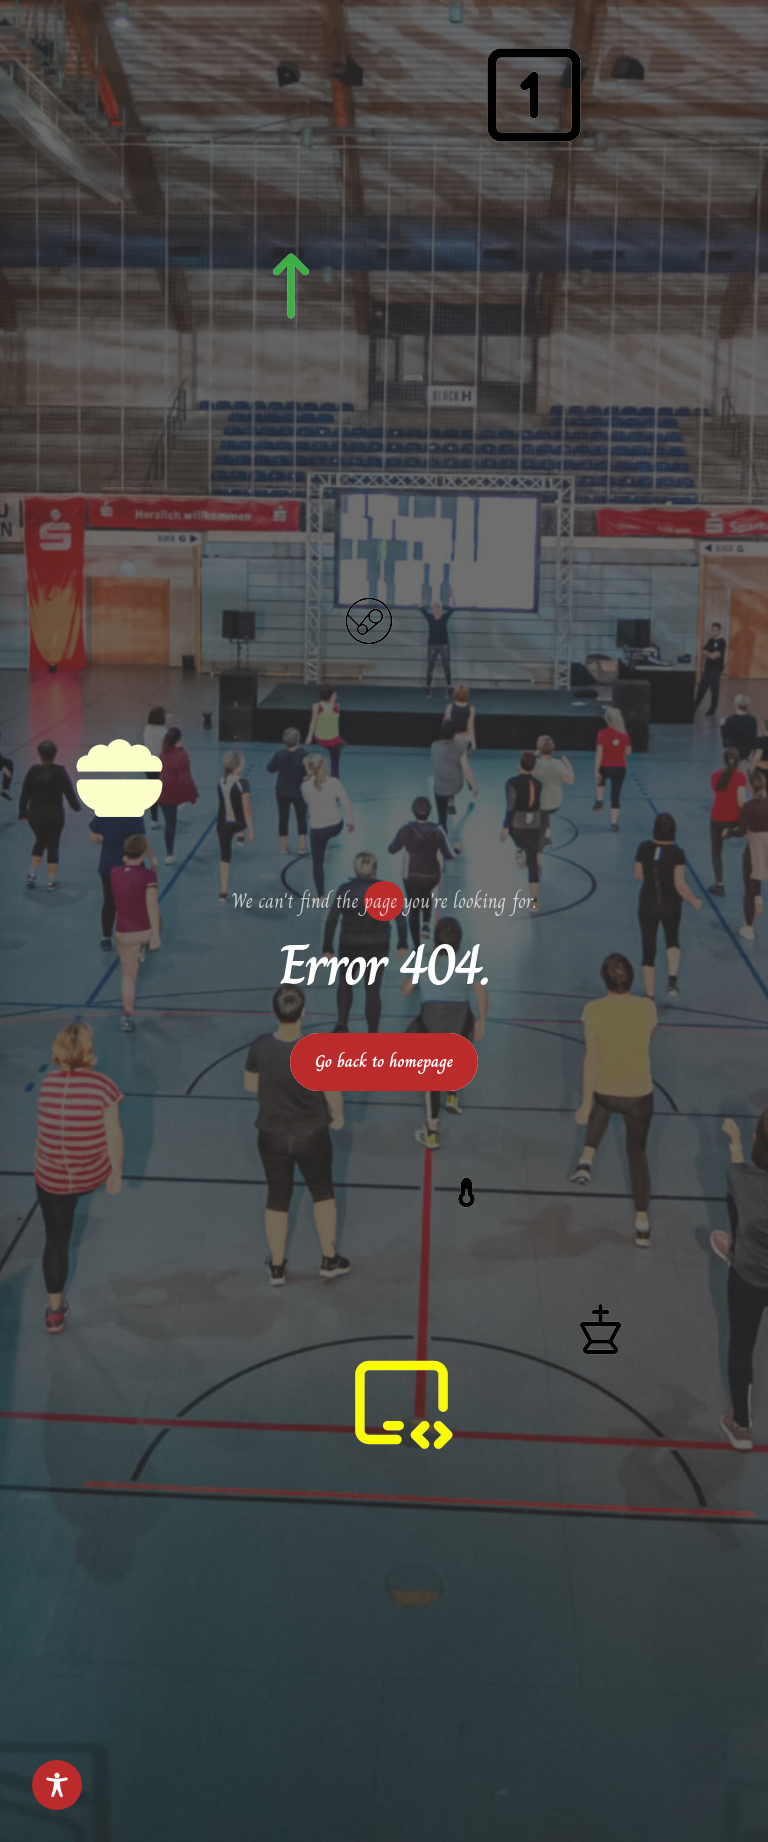 Image resolution: width=768 pixels, height=1842 pixels. What do you see at coordinates (401, 1402) in the screenshot?
I see `open code editor on tablet device` at bounding box center [401, 1402].